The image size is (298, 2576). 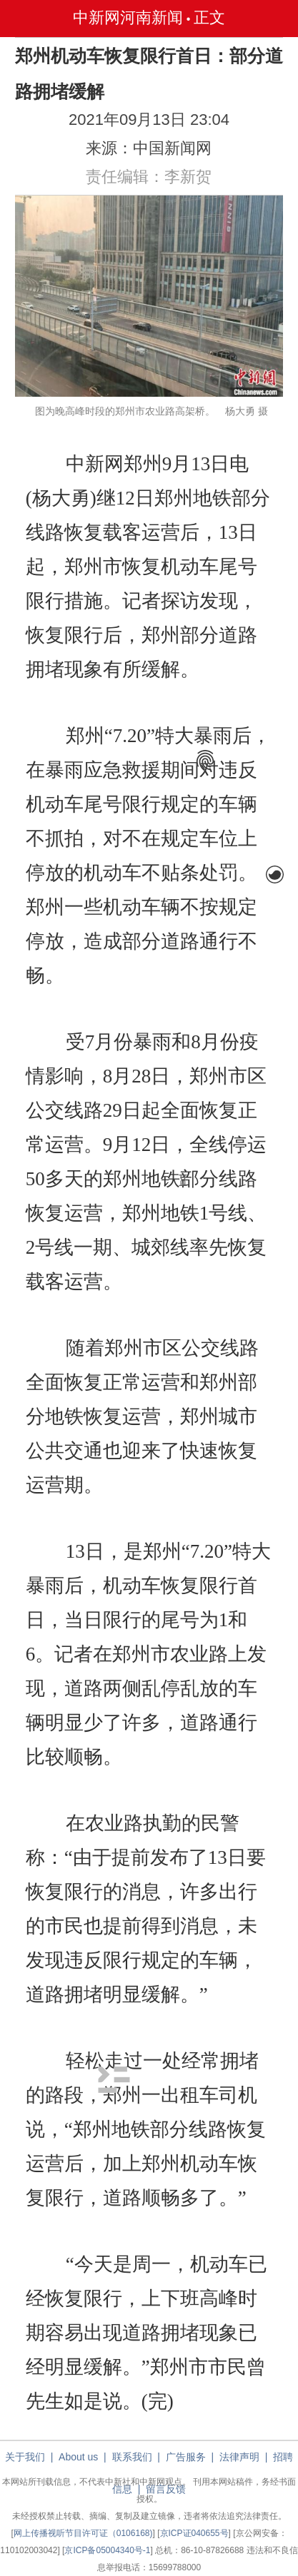 I want to click on increase text indentation, so click(x=114, y=2079).